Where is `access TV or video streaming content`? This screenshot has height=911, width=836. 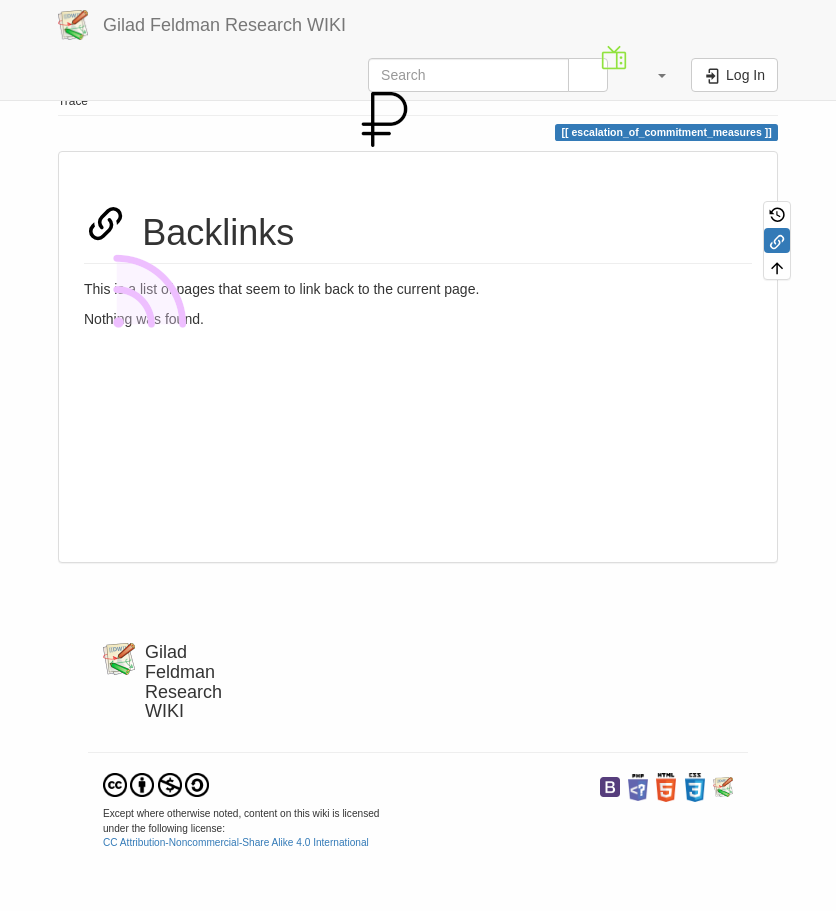
access TV or video streaming content is located at coordinates (614, 59).